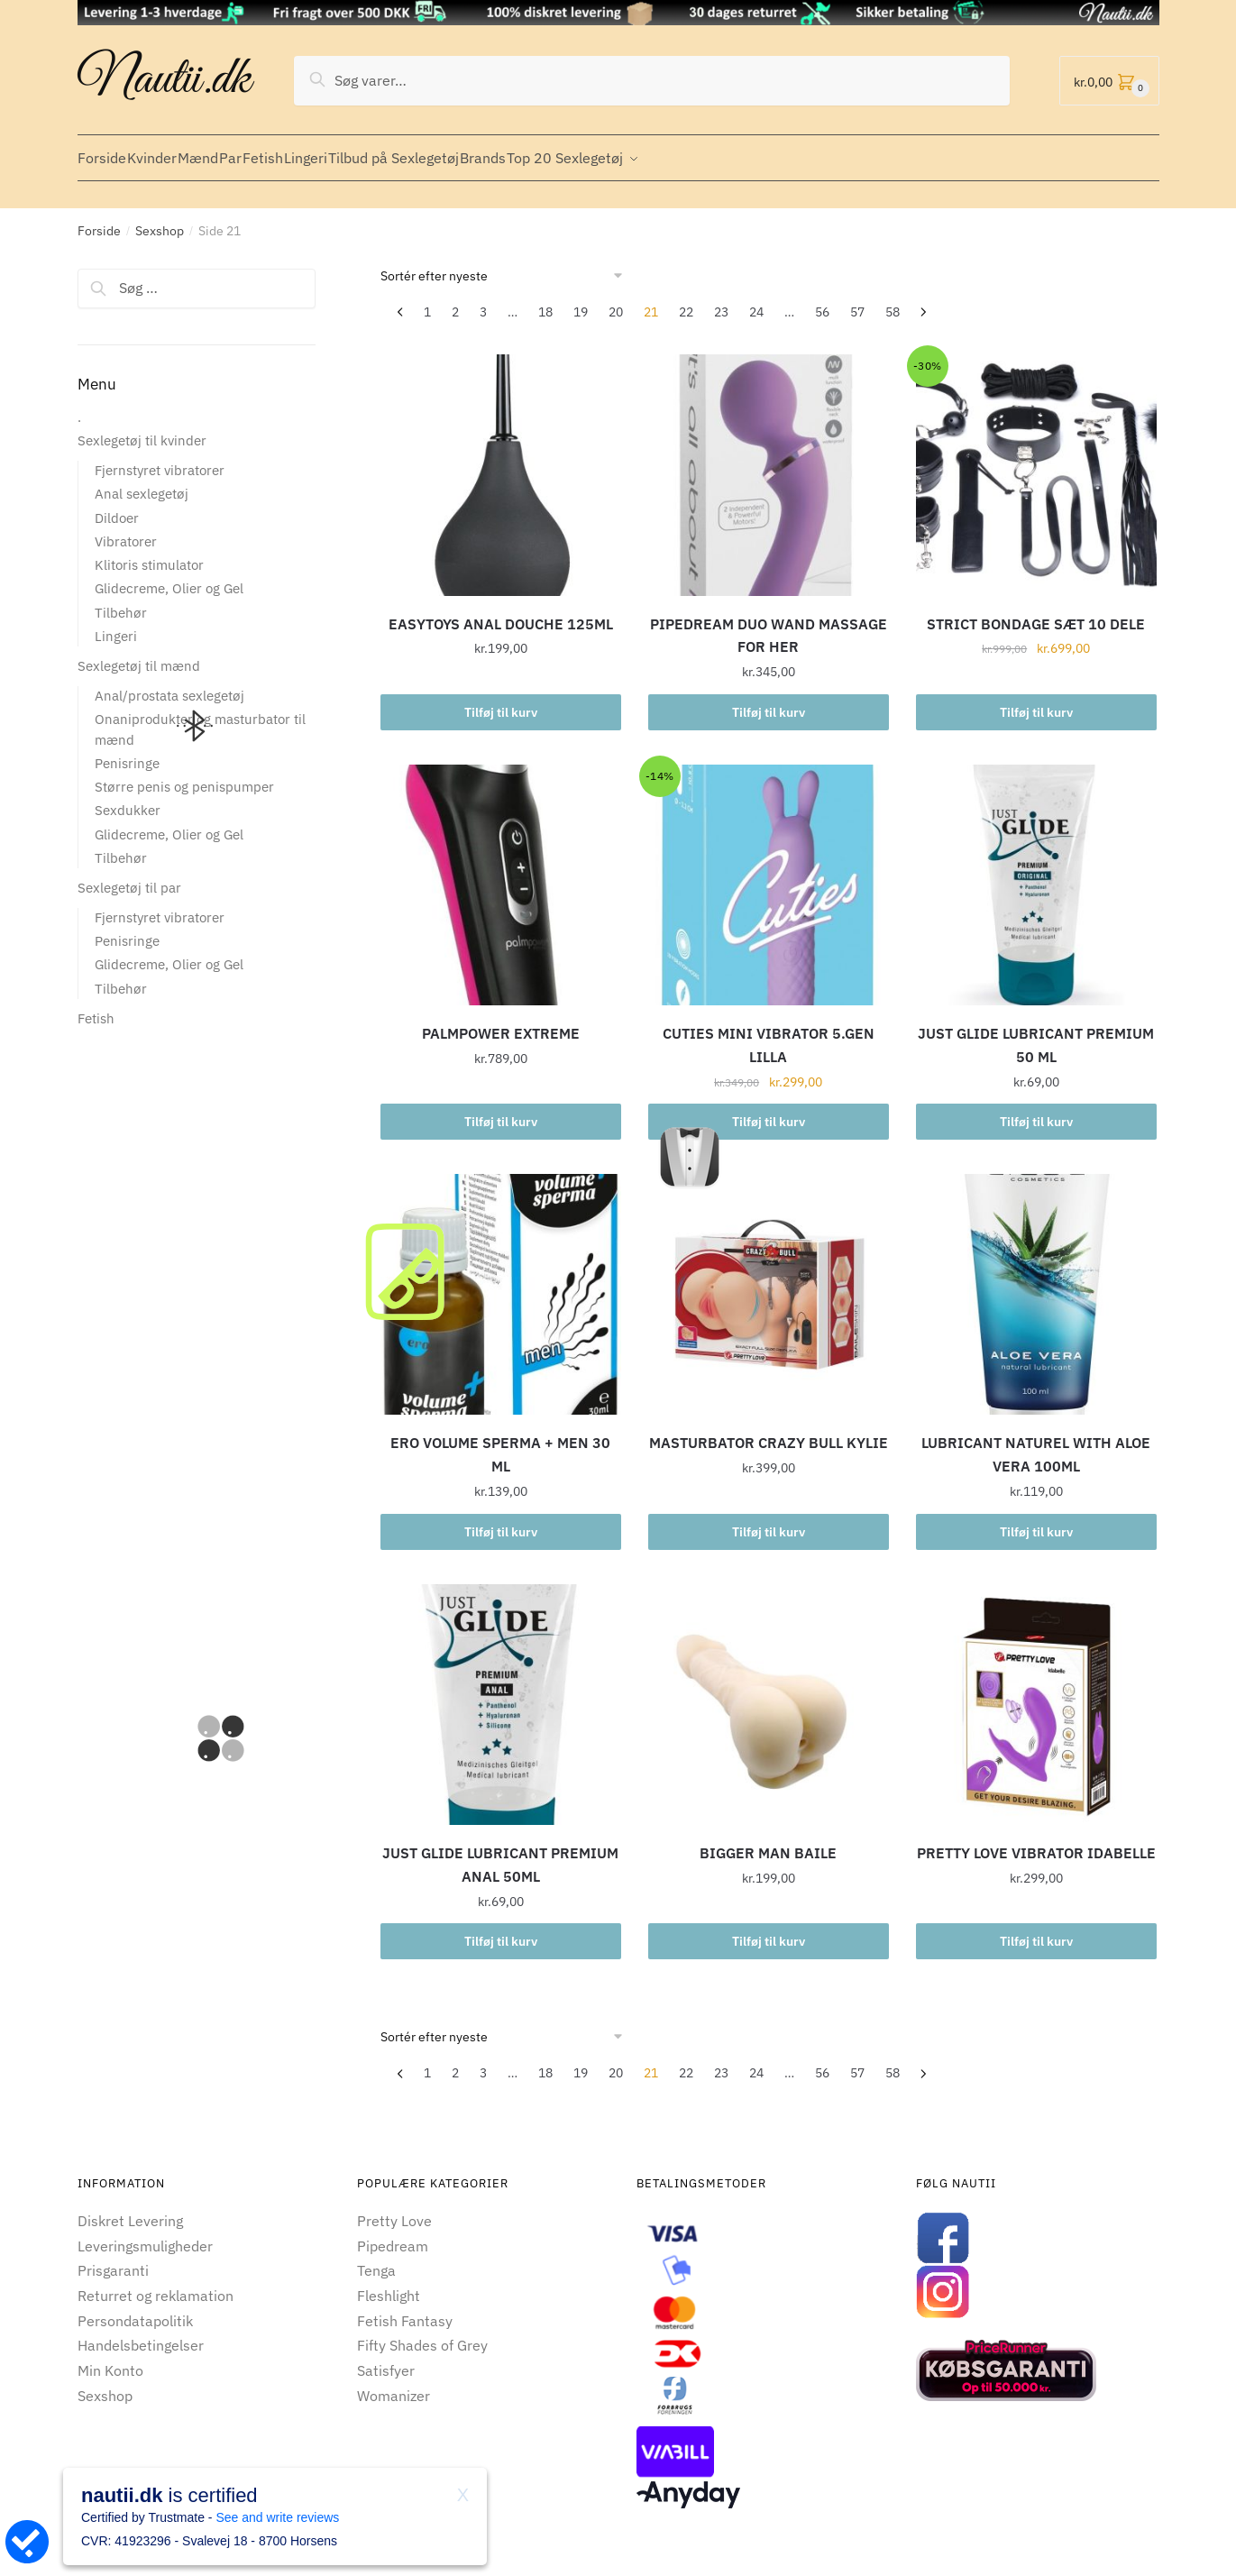 The height and width of the screenshot is (2576, 1236). Describe the element at coordinates (195, 726) in the screenshot. I see `bluetooth is enabled and active` at that location.